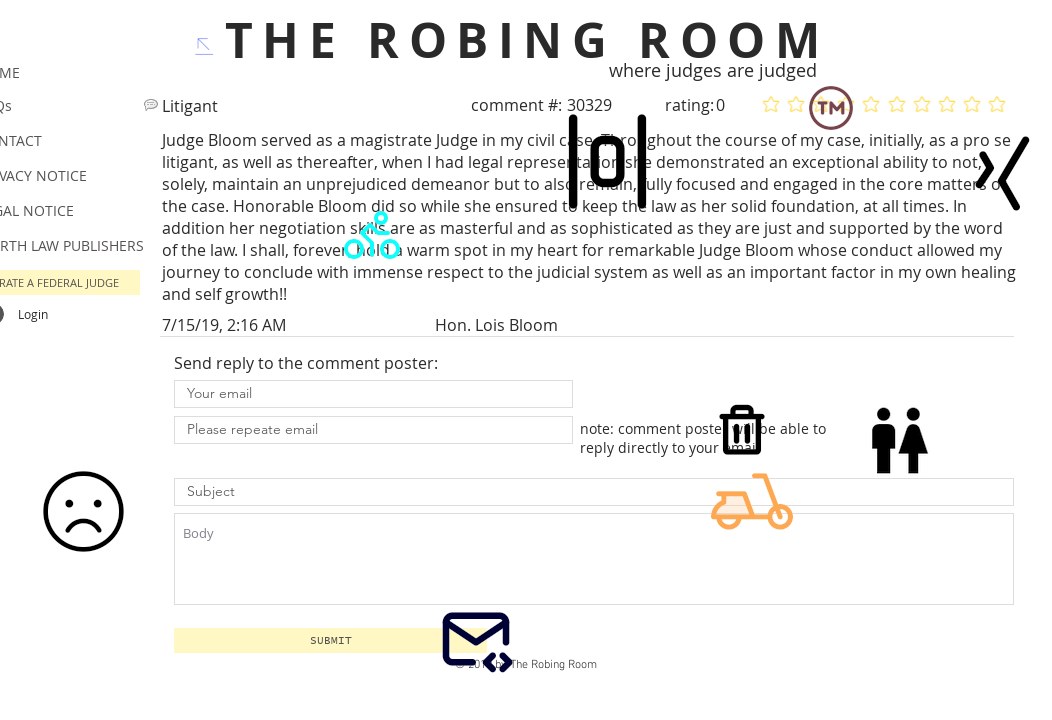 This screenshot has width=1052, height=720. What do you see at coordinates (1001, 173) in the screenshot?
I see `connect with xing professional network` at bounding box center [1001, 173].